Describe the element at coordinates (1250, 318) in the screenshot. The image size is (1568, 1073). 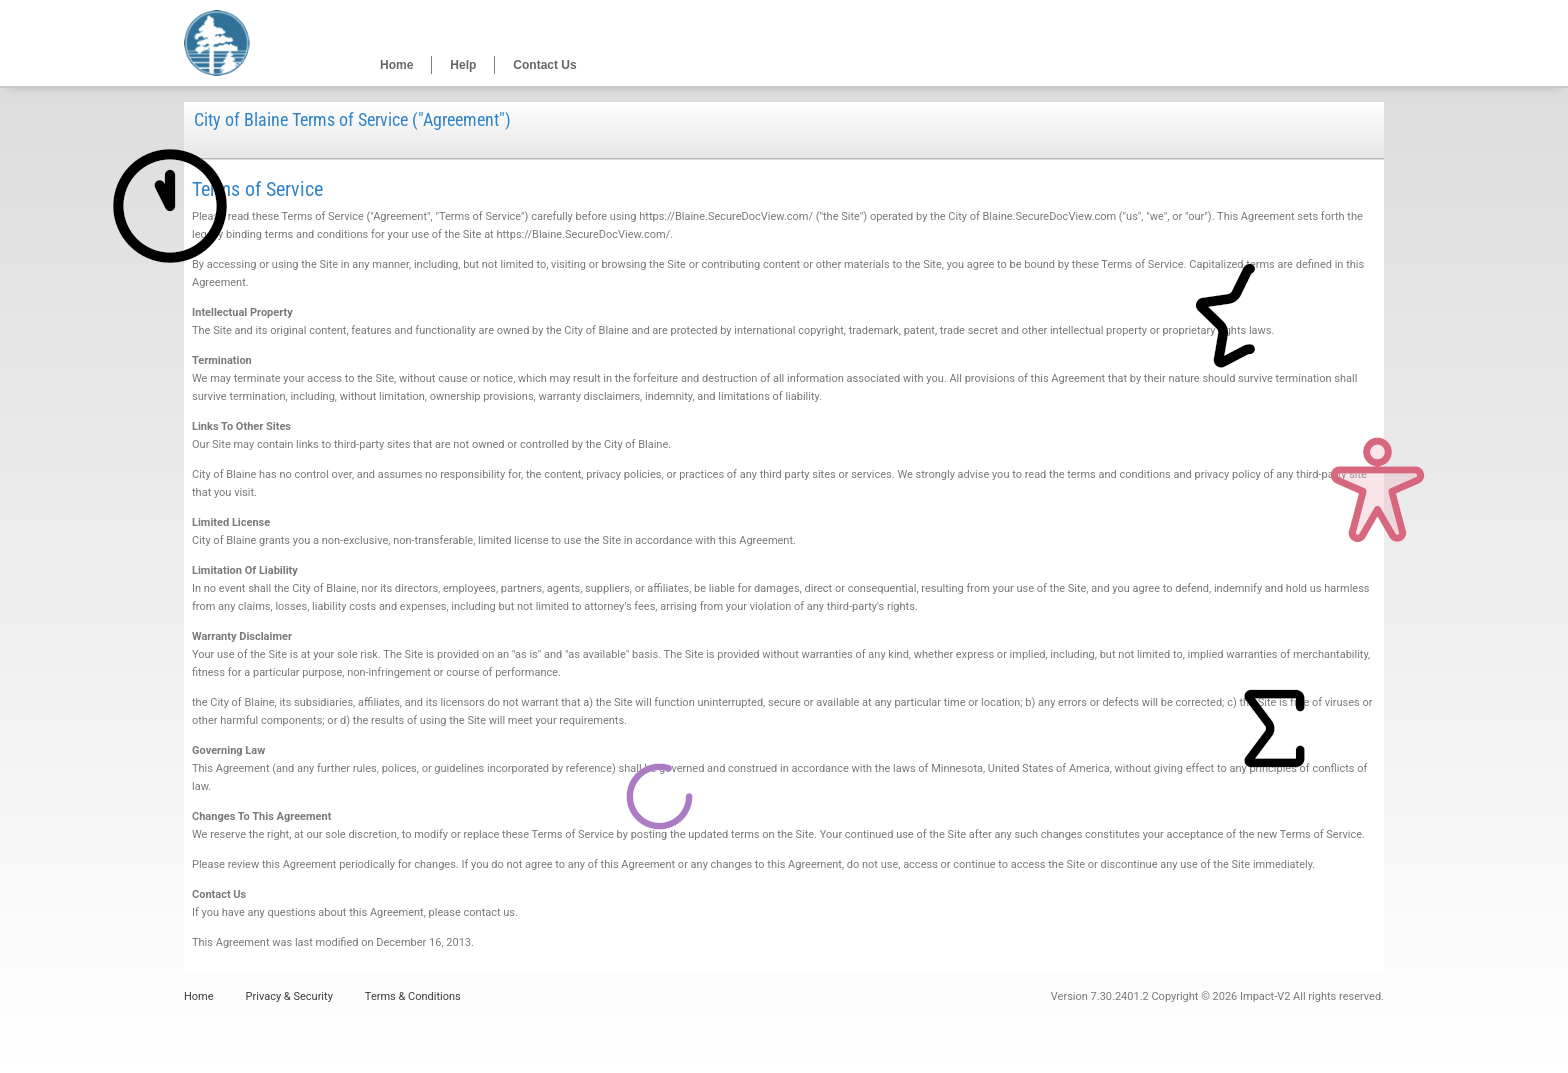
I see `indicates a partial or half-star rating` at that location.